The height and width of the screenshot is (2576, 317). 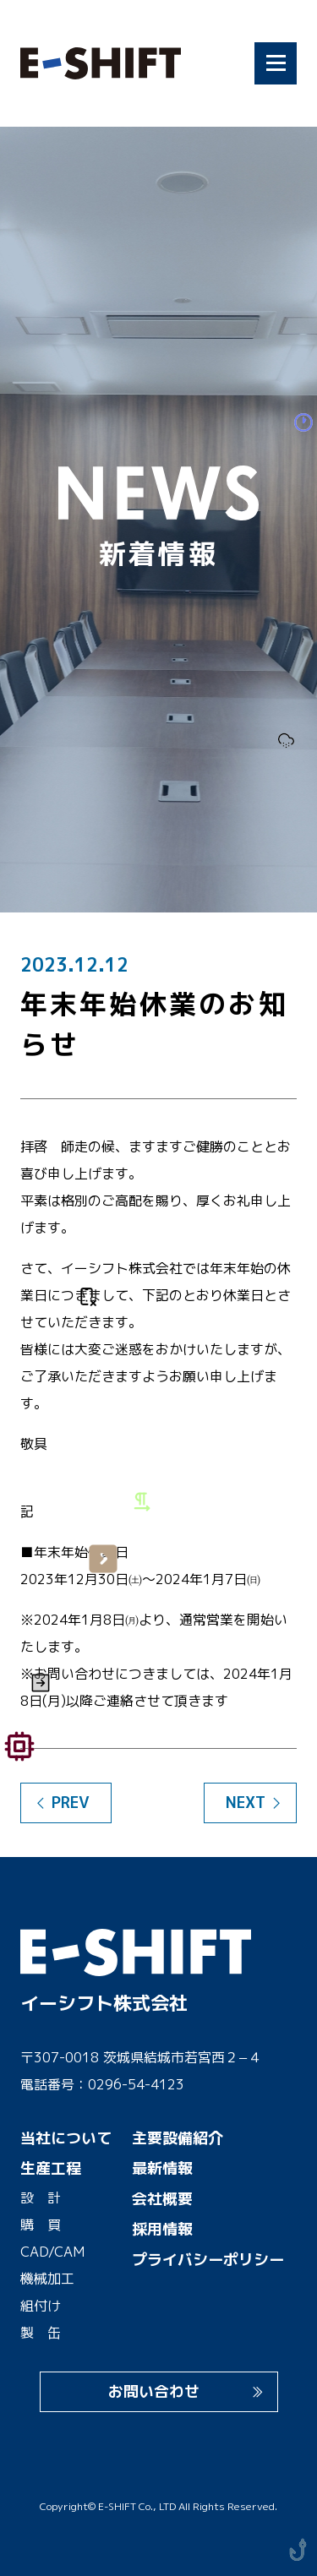 I want to click on fishing or angling activity, so click(x=298, y=2550).